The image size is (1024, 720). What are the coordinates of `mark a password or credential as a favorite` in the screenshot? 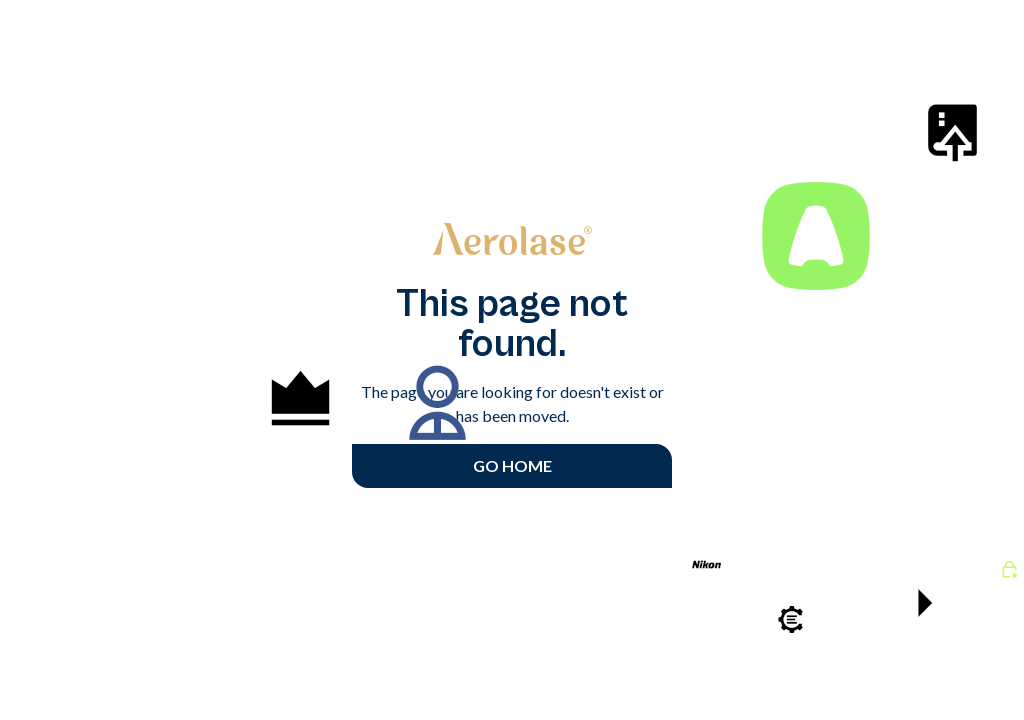 It's located at (1009, 569).